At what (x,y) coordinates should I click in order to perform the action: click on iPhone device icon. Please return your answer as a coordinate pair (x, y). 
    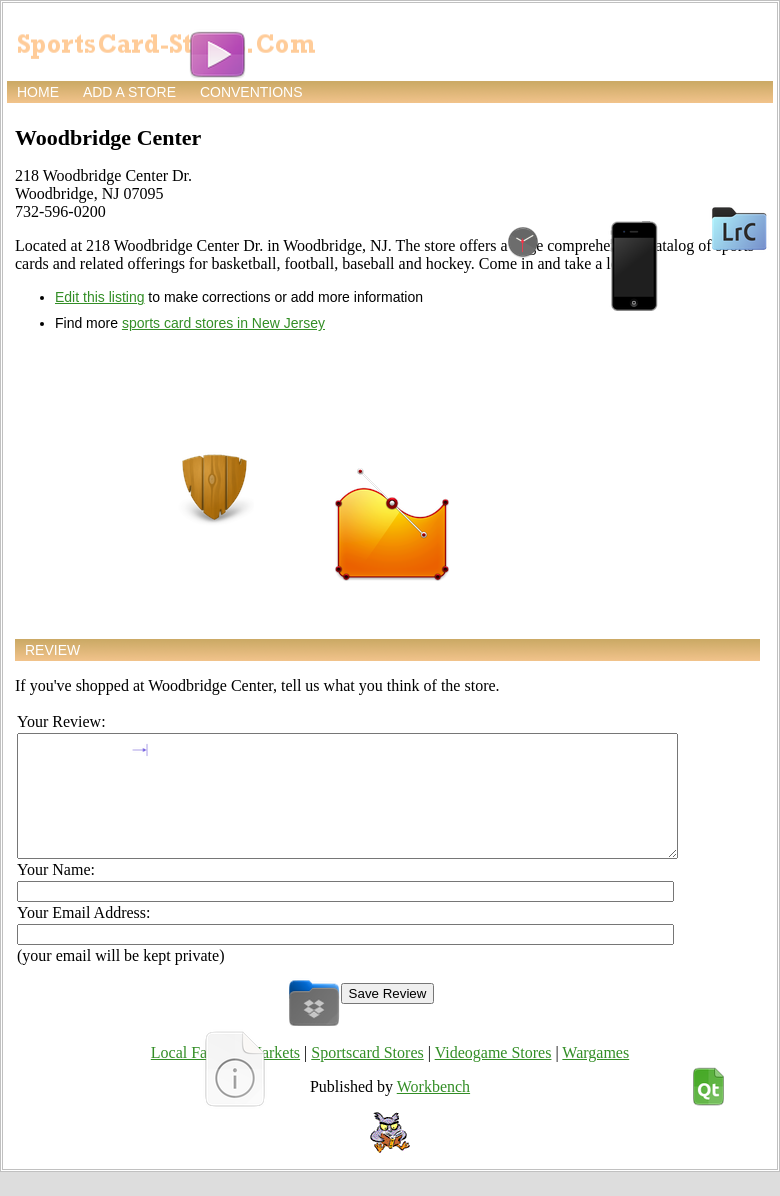
    Looking at the image, I should click on (634, 266).